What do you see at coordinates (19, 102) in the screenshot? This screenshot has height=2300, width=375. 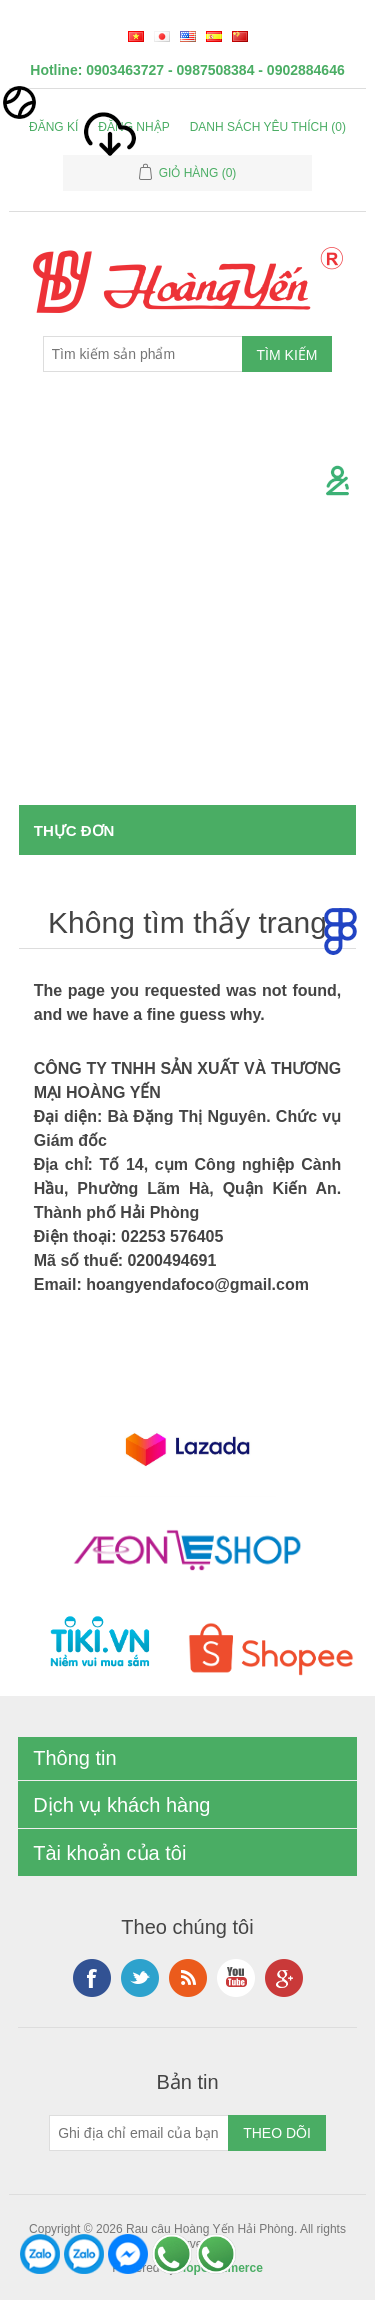 I see `access tennis or racquet sports content` at bounding box center [19, 102].